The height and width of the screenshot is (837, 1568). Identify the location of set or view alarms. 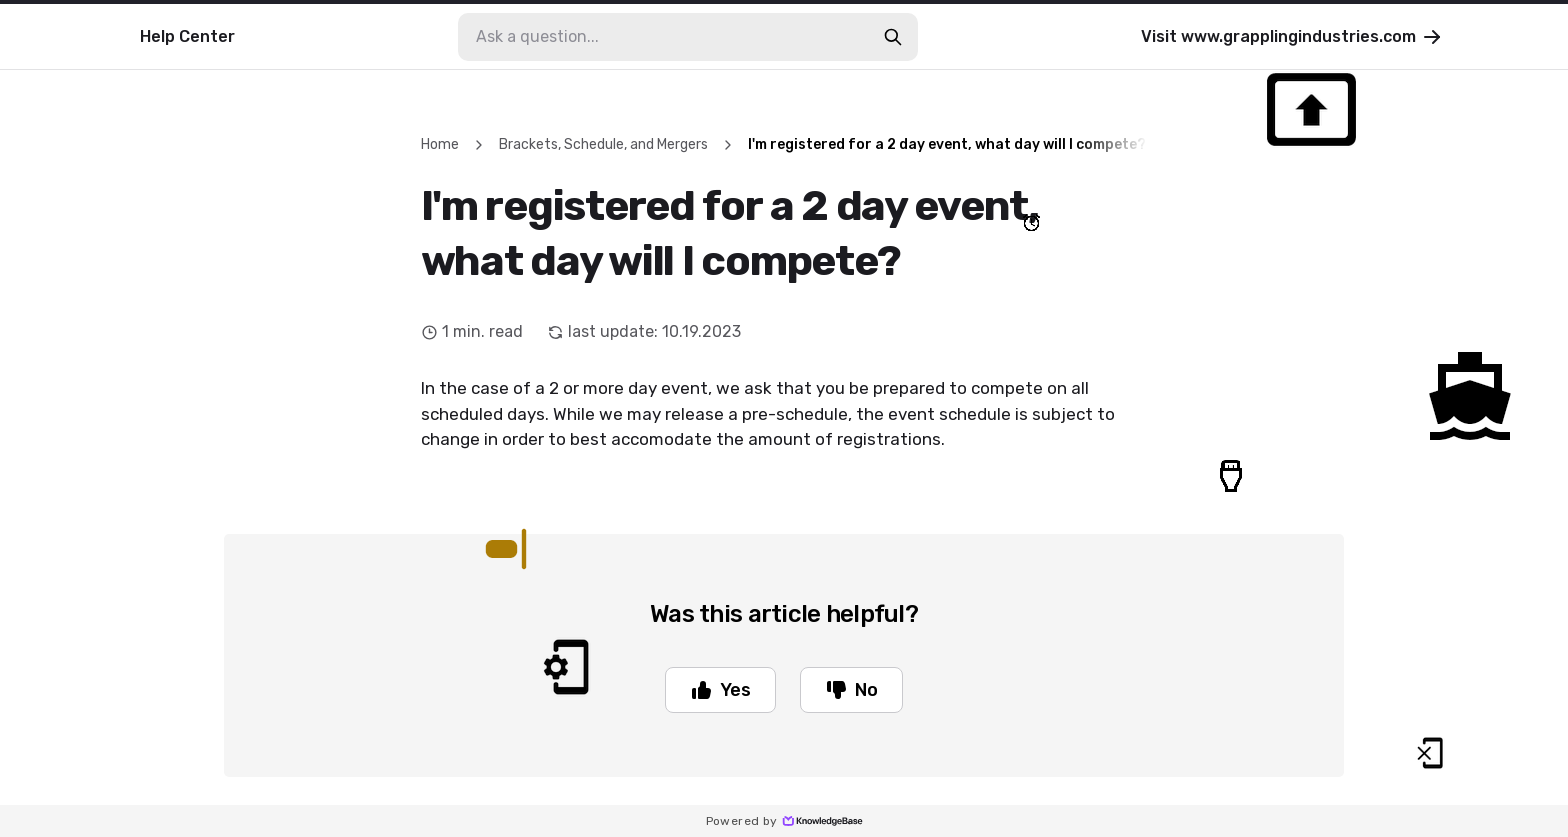
(1031, 222).